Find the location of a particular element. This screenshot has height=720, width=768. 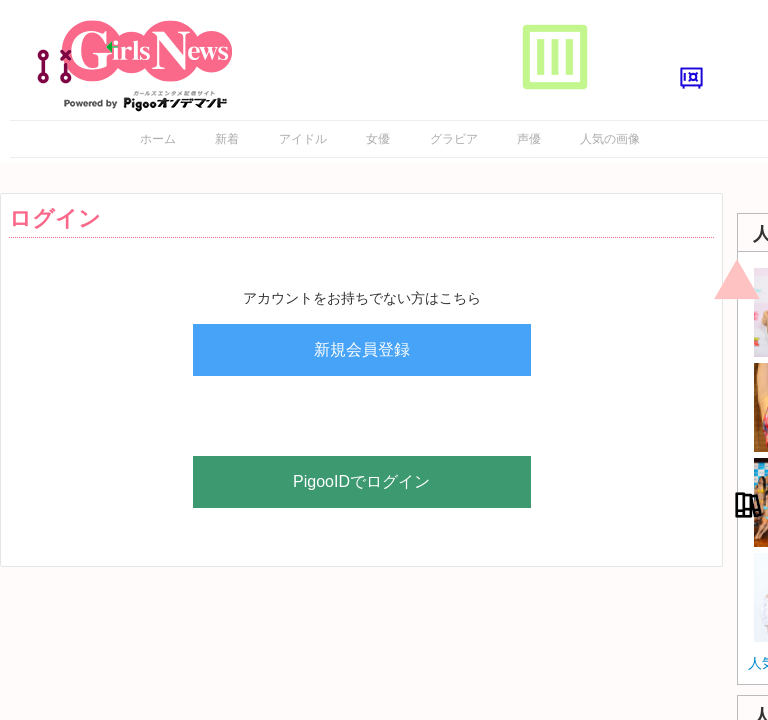

go back to the previous screen is located at coordinates (112, 47).